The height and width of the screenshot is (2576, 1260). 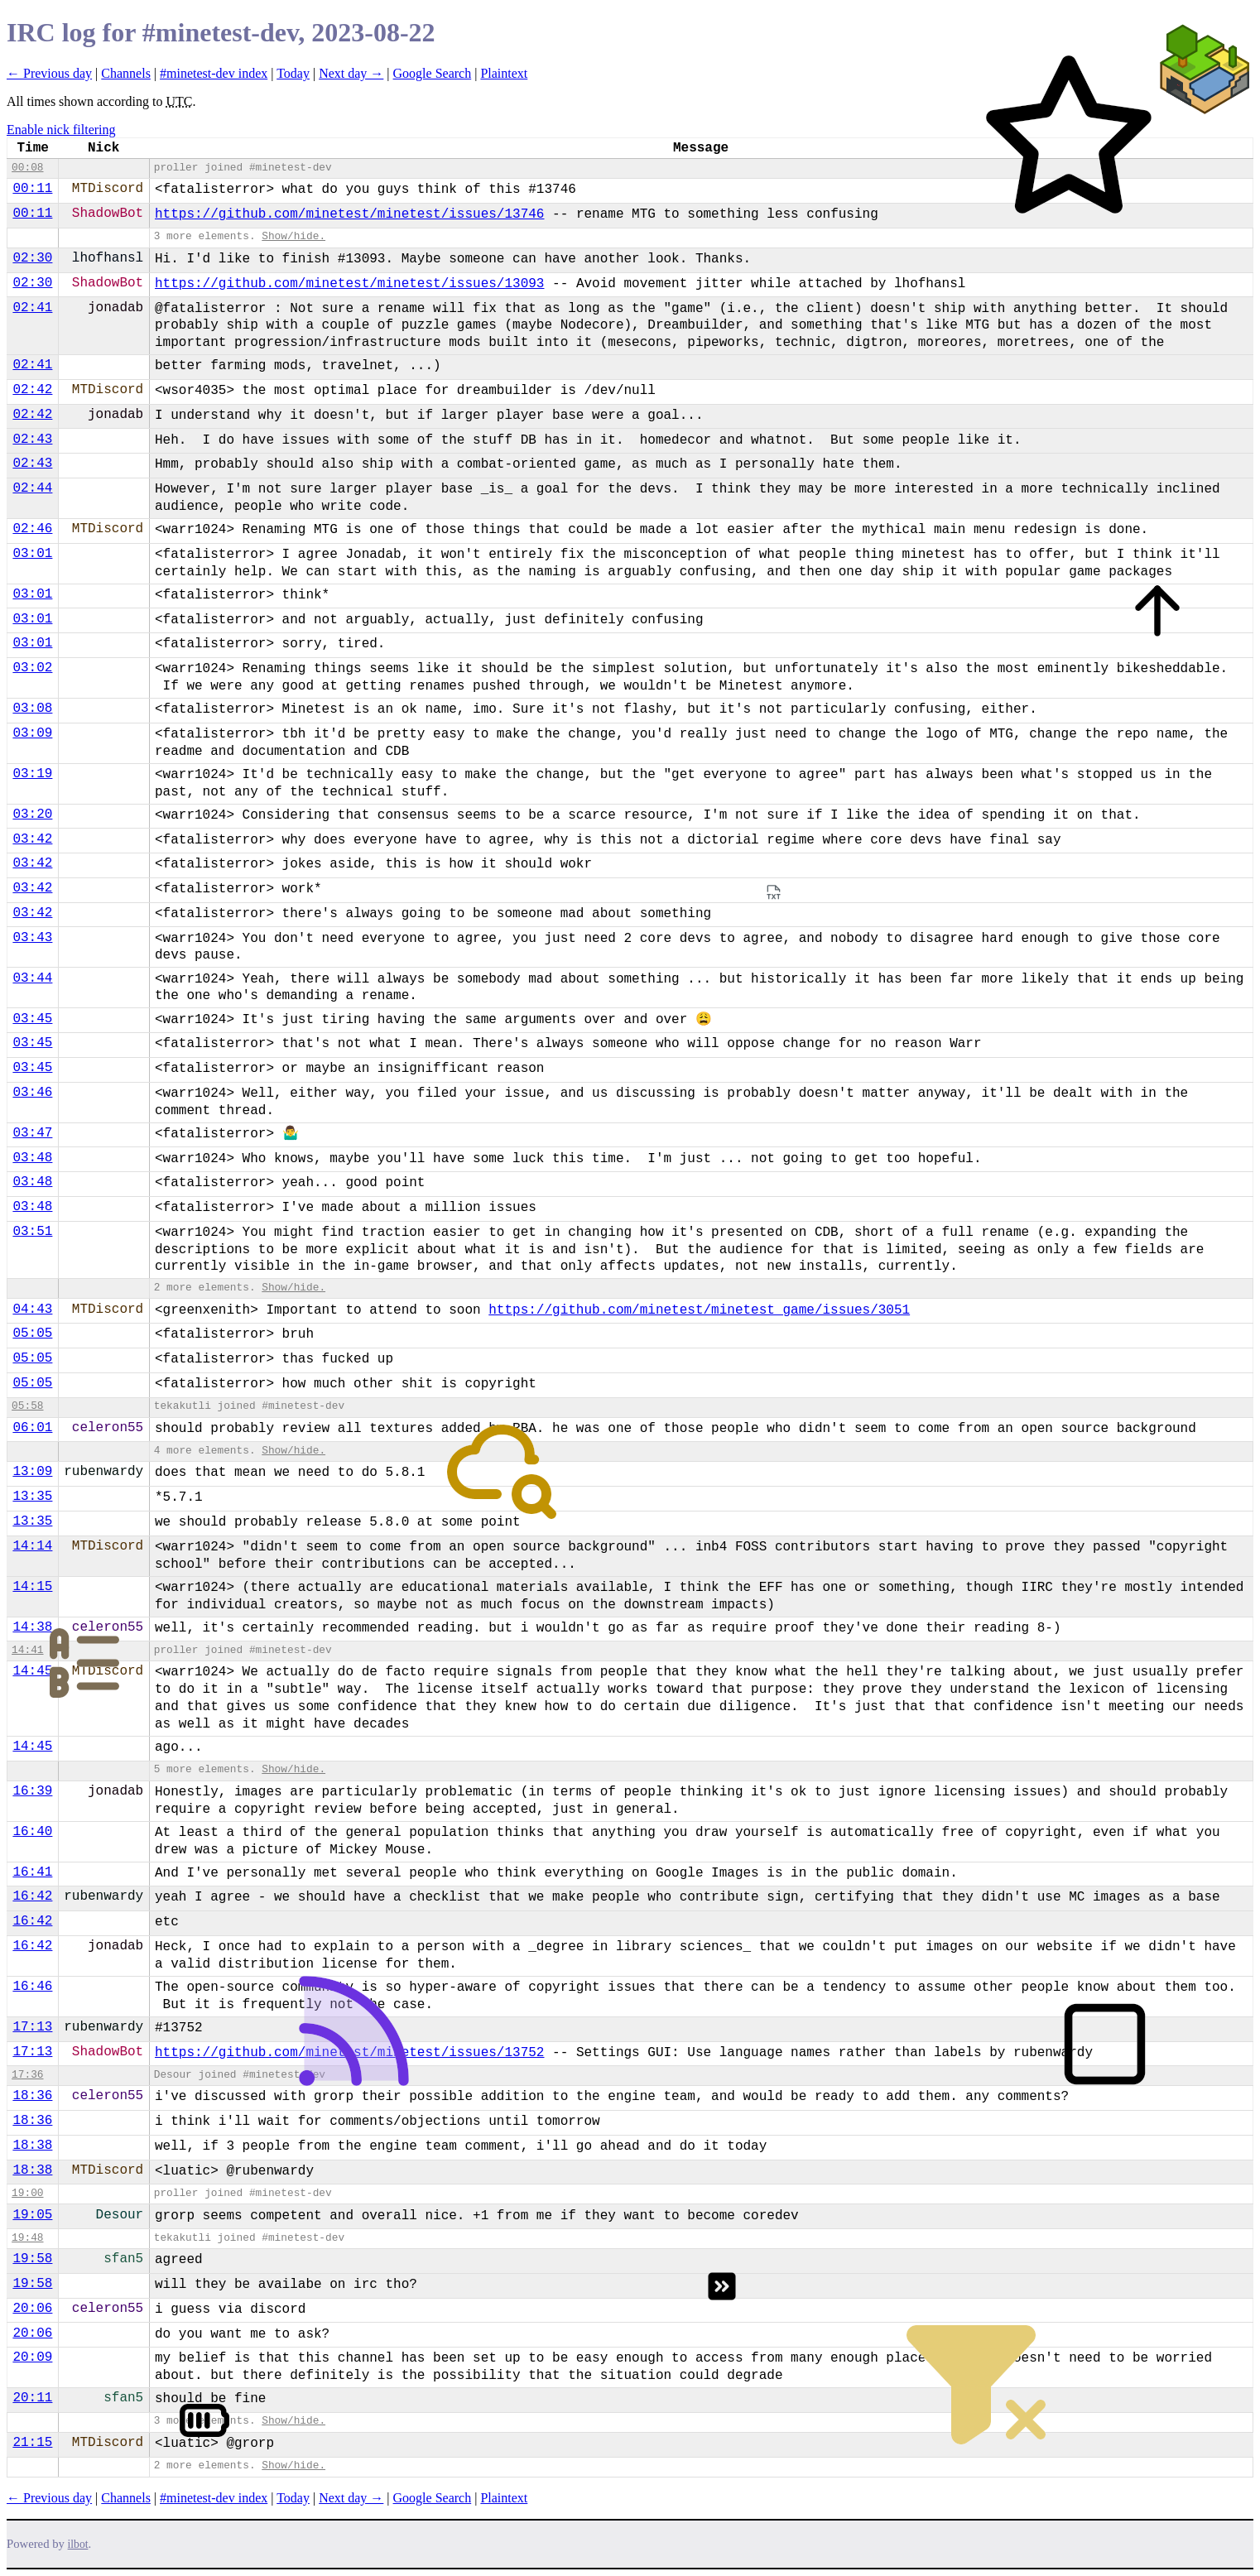 What do you see at coordinates (1157, 611) in the screenshot?
I see `move up or scroll to top` at bounding box center [1157, 611].